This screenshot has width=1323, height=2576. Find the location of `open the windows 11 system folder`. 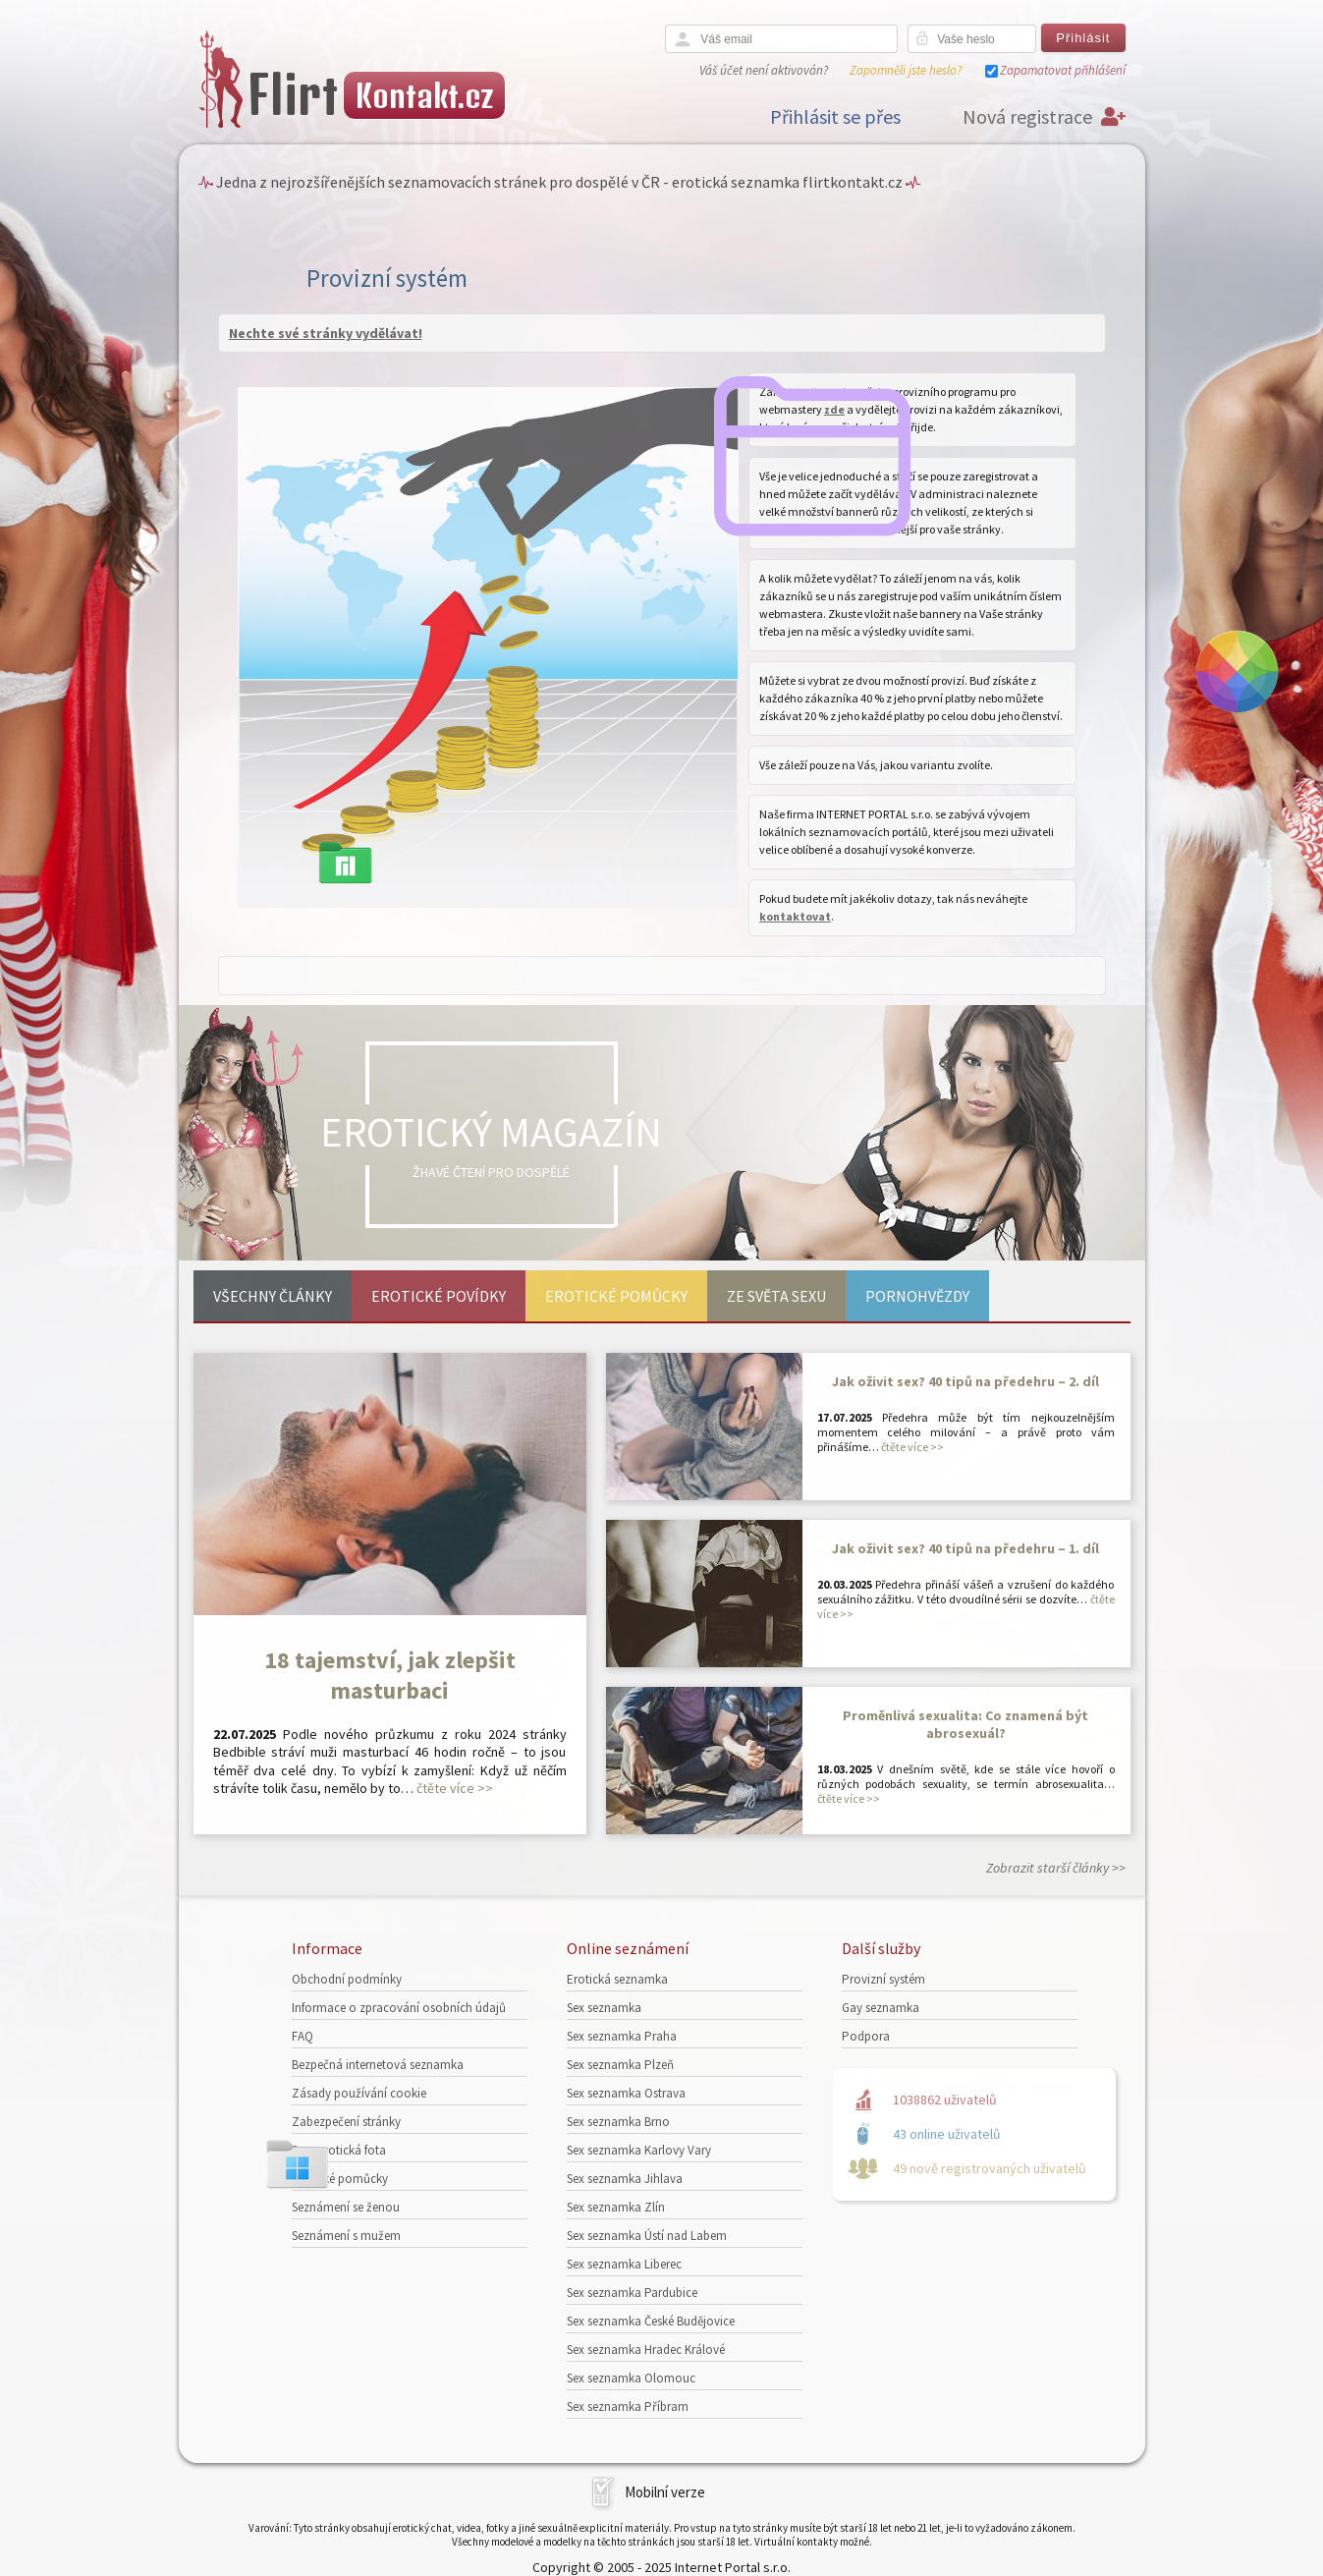

open the windows 11 system folder is located at coordinates (297, 2165).